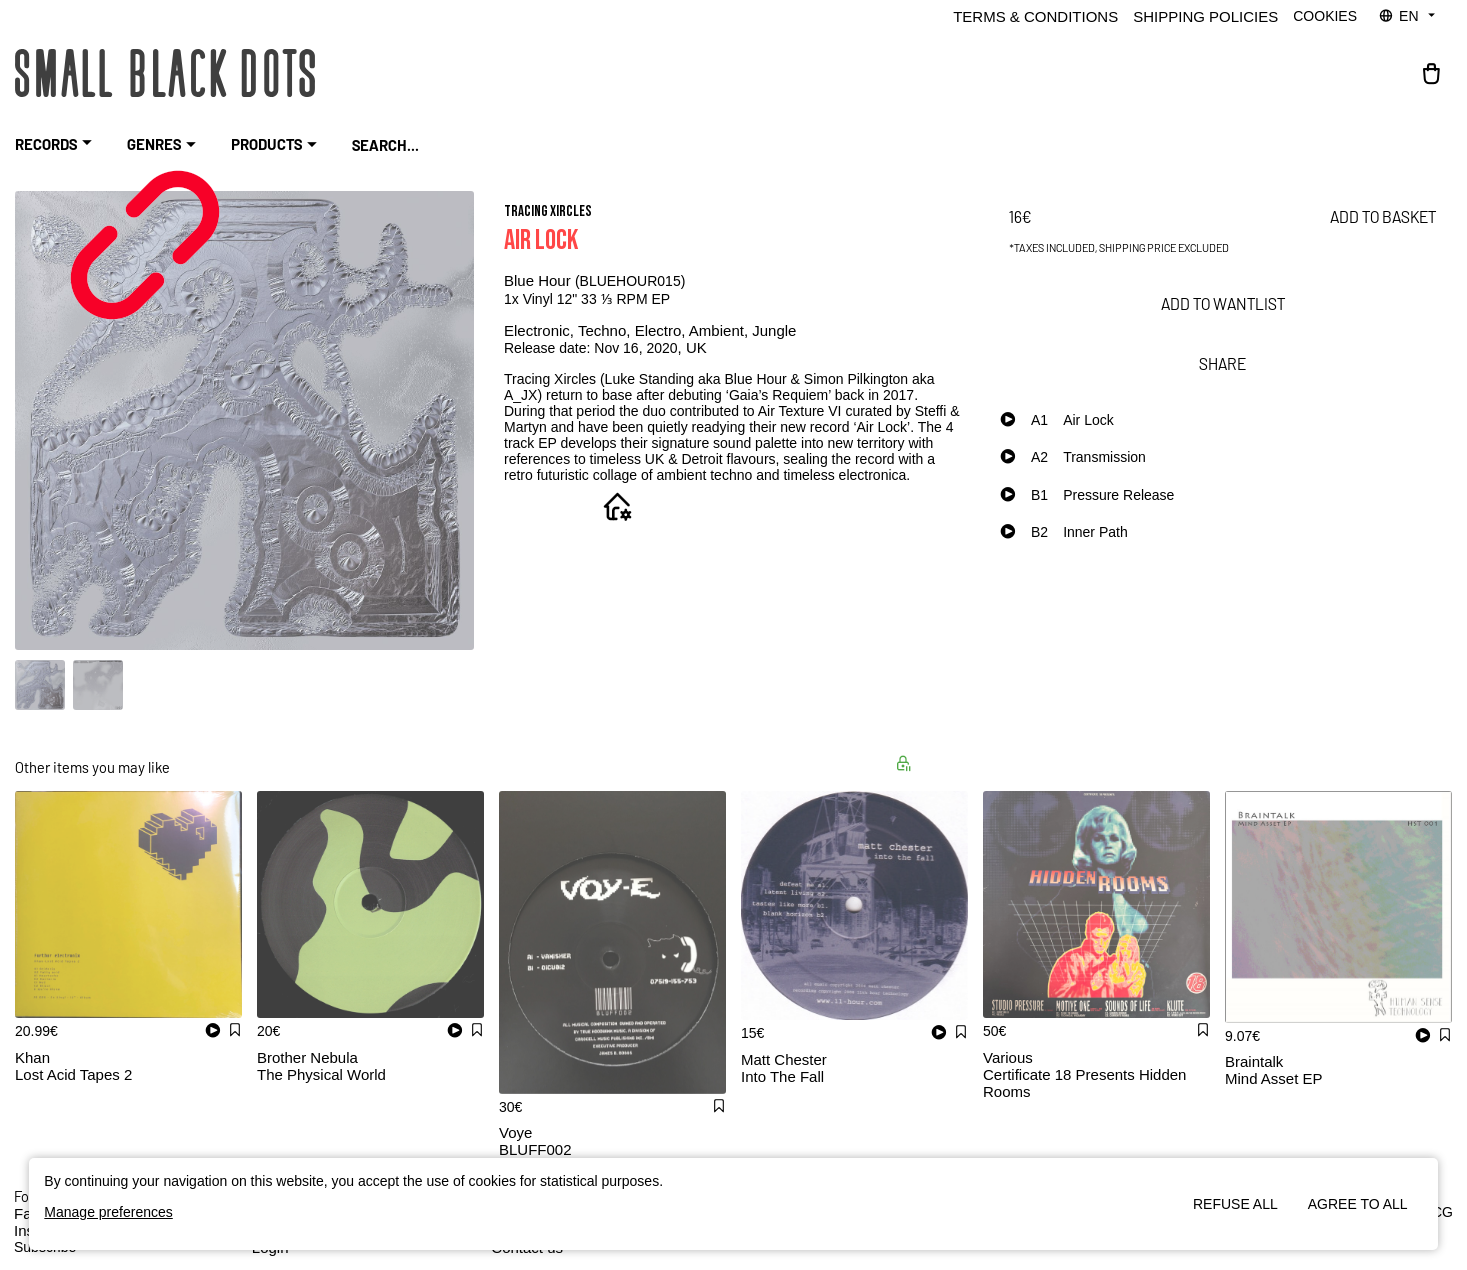 The image size is (1467, 1270). I want to click on unlink or disconnect a URL, so click(145, 245).